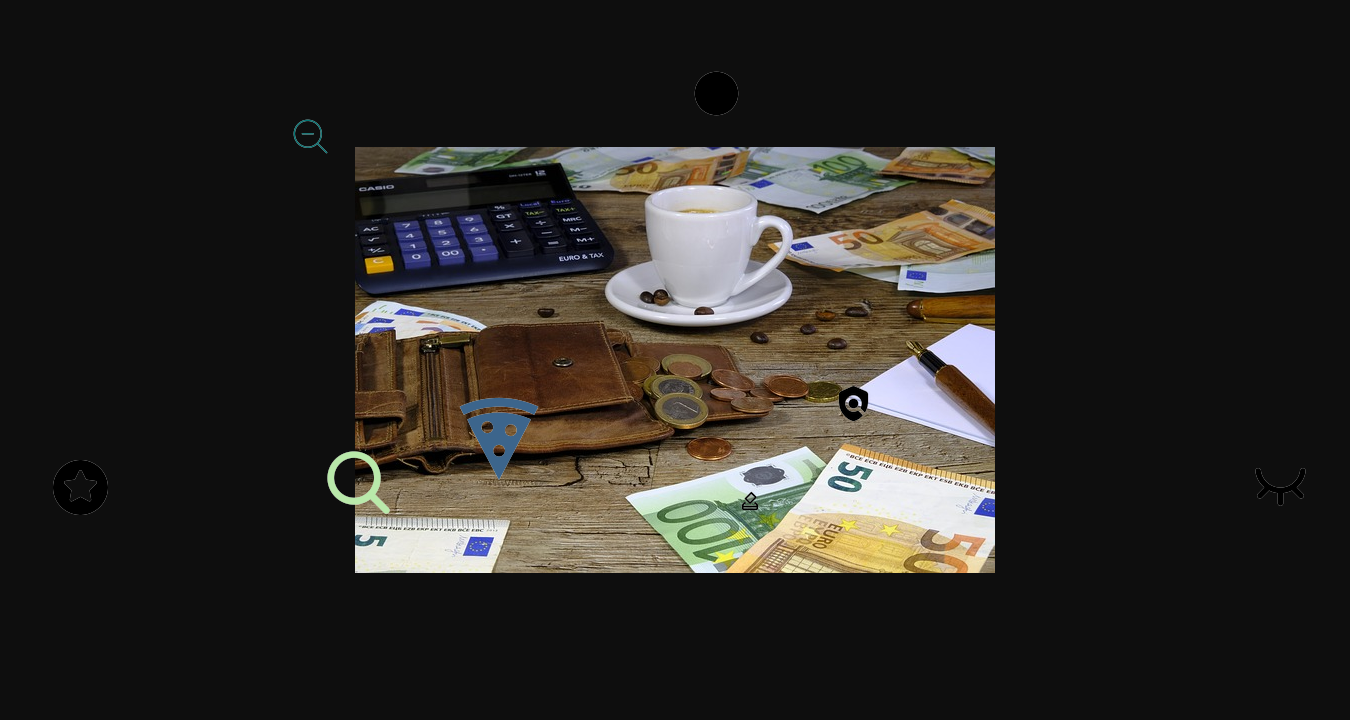 The height and width of the screenshot is (720, 1350). Describe the element at coordinates (853, 403) in the screenshot. I see `view privacy policy or terms` at that location.